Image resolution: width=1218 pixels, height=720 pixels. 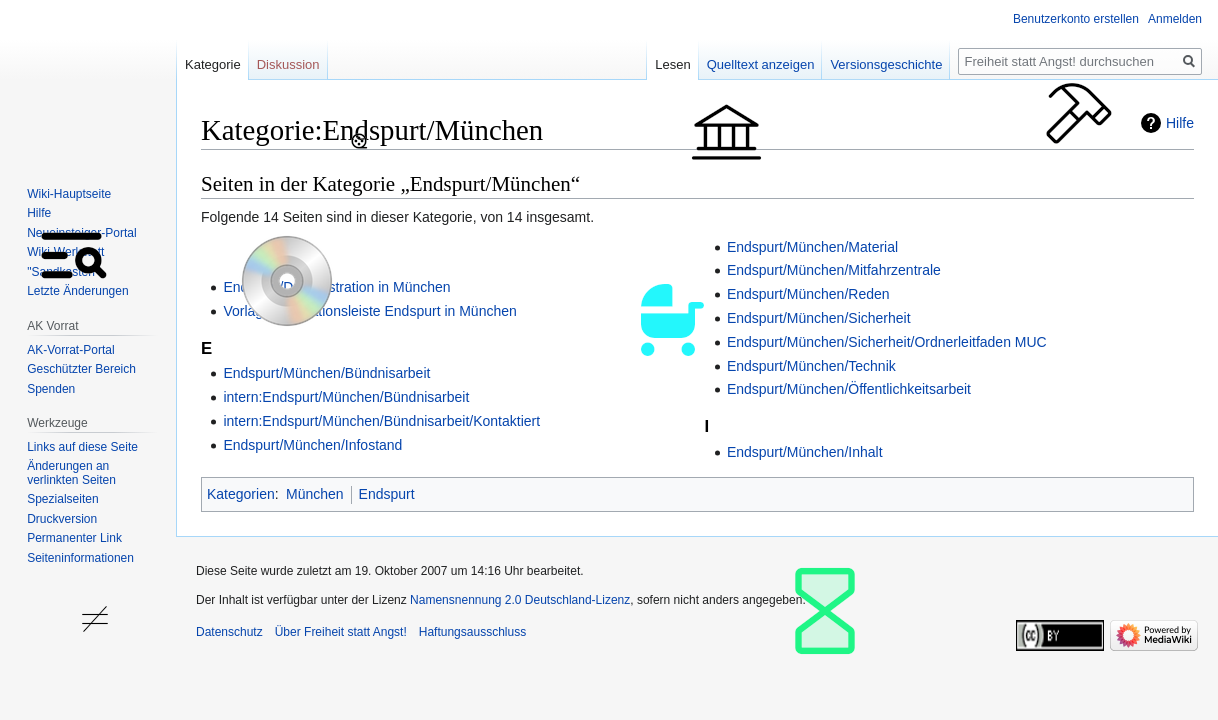 What do you see at coordinates (287, 281) in the screenshot?
I see `insert or eject optical disc media` at bounding box center [287, 281].